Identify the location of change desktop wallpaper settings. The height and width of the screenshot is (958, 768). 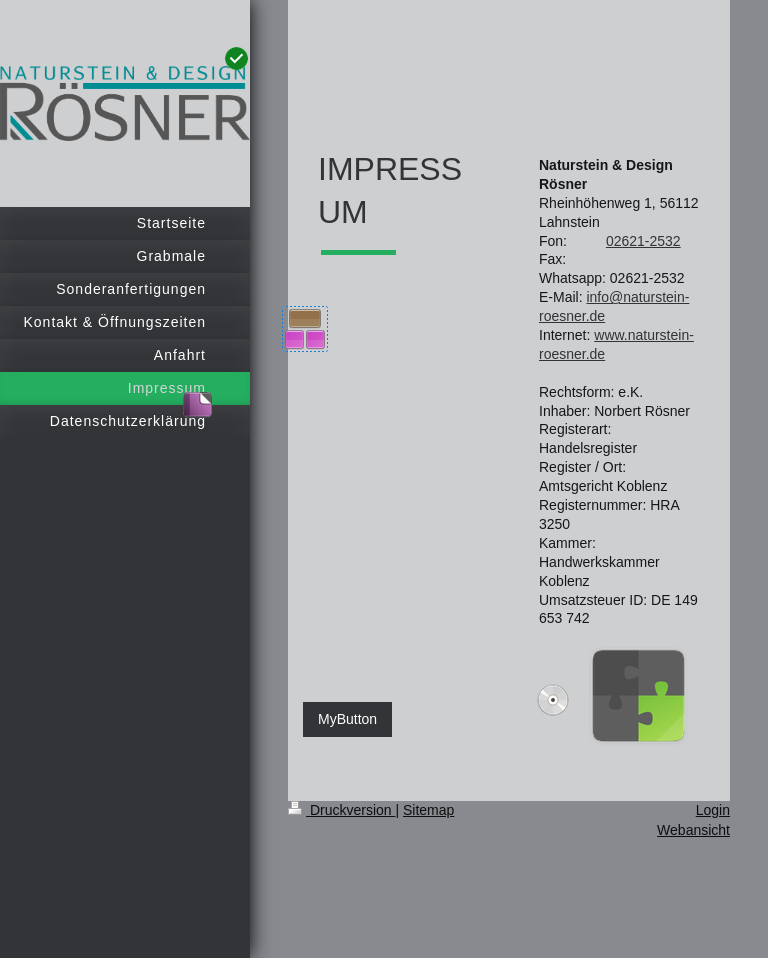
(197, 403).